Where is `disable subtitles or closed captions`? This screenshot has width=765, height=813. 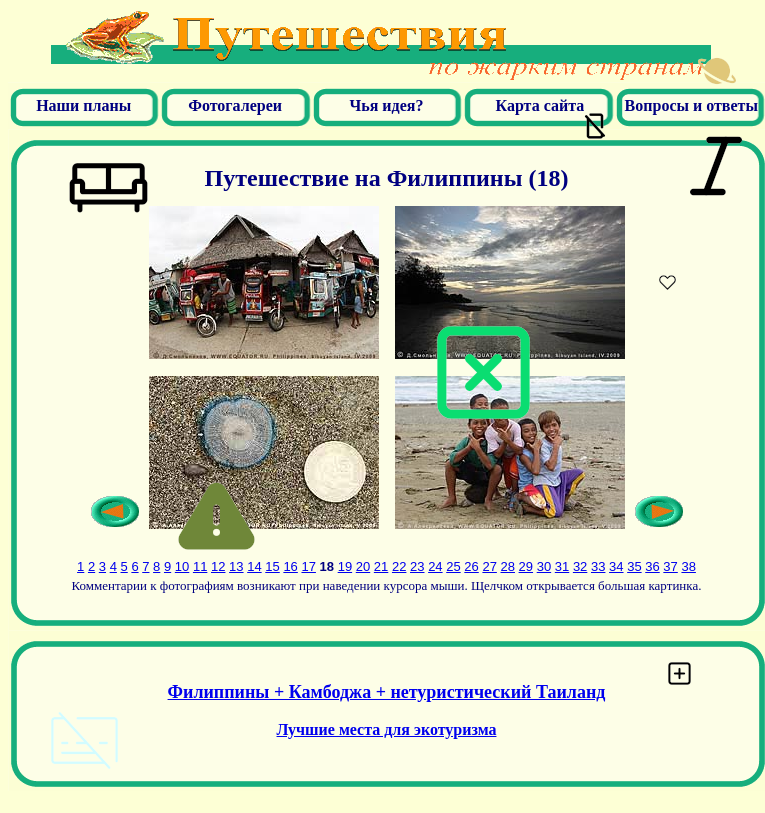
disable subtitles or closed captions is located at coordinates (84, 740).